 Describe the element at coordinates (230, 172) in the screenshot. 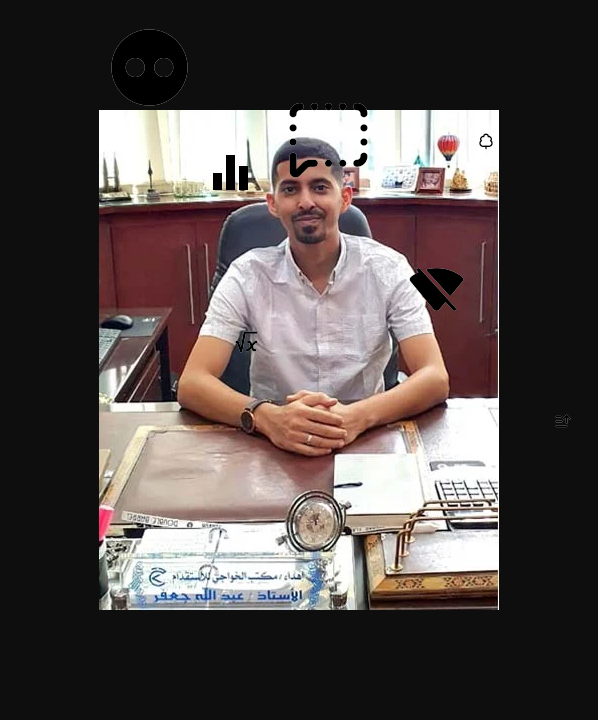

I see `adjust audio equalizer settings` at that location.